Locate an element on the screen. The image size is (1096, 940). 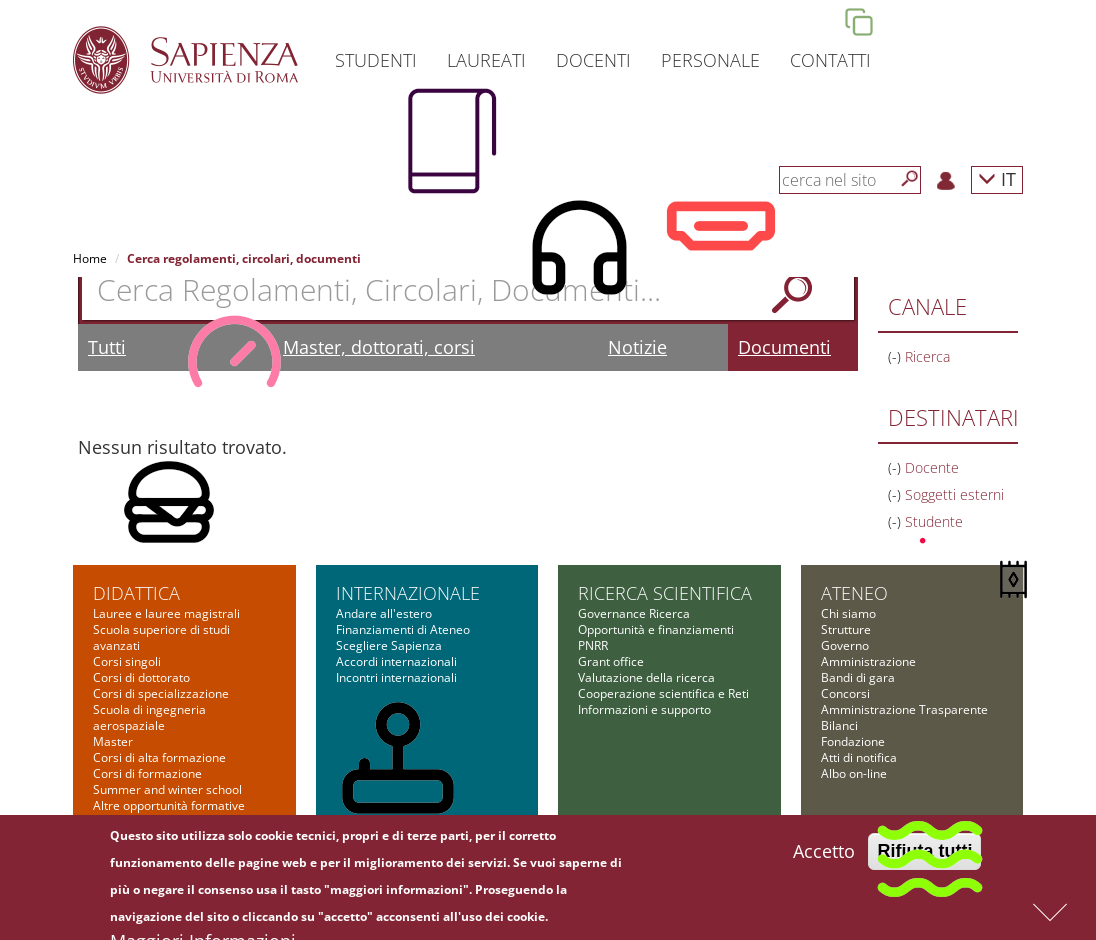
browse rugs or floor decor in a home furnishing app is located at coordinates (1013, 579).